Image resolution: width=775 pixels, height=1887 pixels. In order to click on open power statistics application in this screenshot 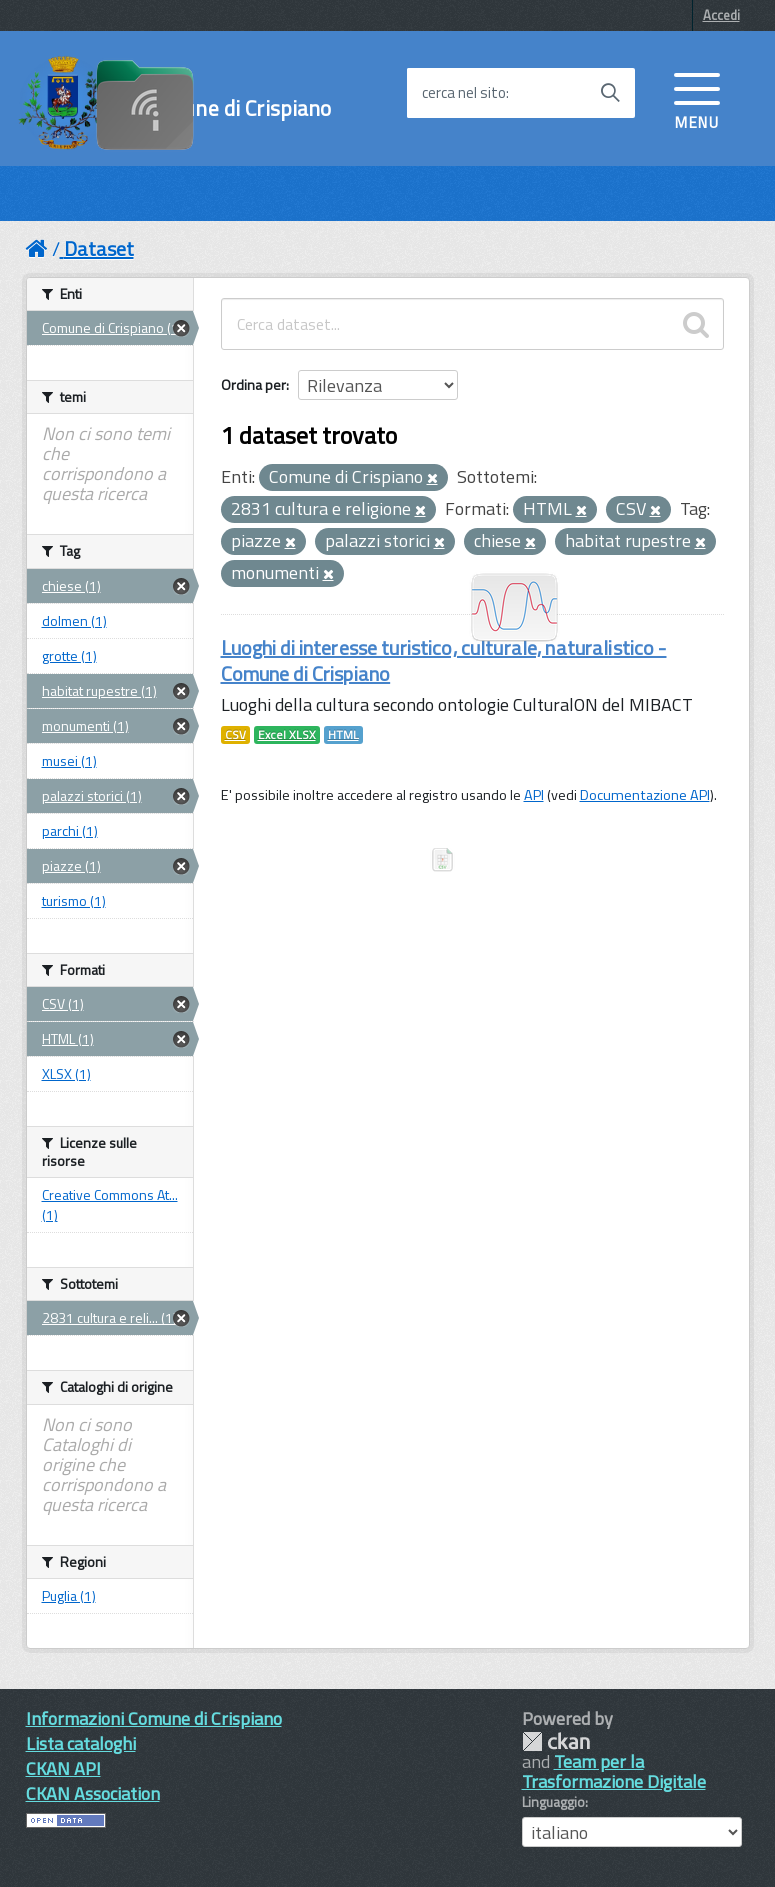, I will do `click(514, 607)`.